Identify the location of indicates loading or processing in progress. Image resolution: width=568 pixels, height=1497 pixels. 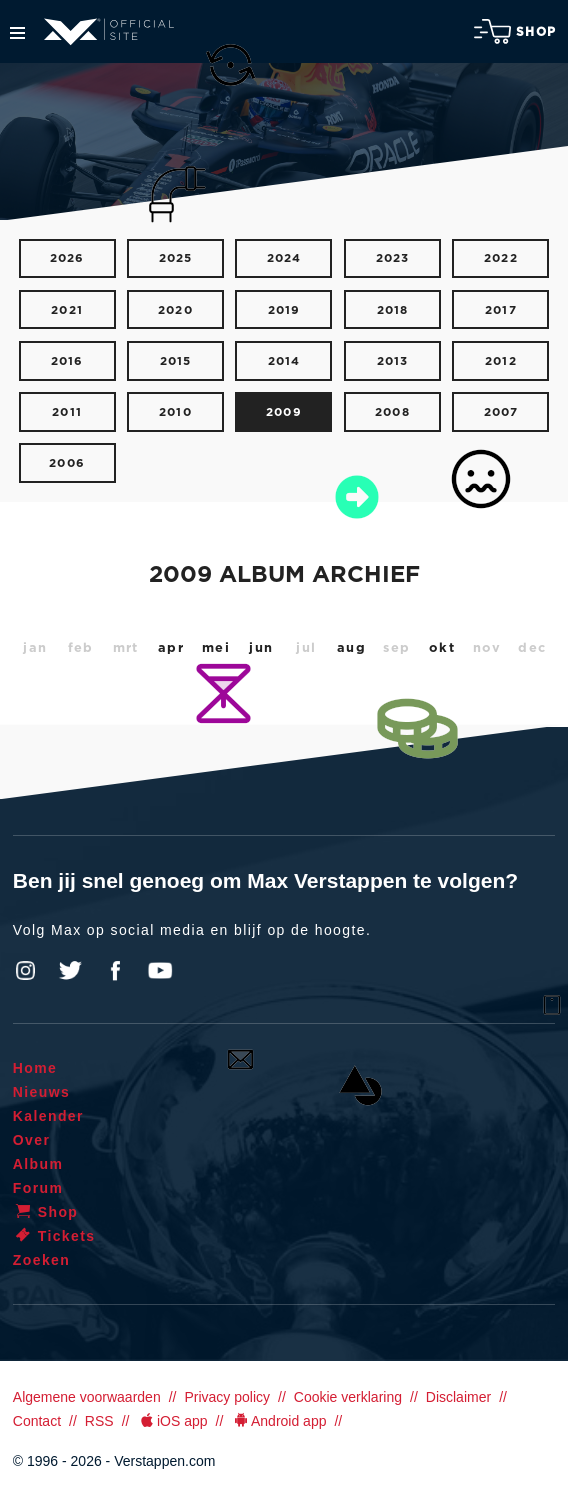
(223, 693).